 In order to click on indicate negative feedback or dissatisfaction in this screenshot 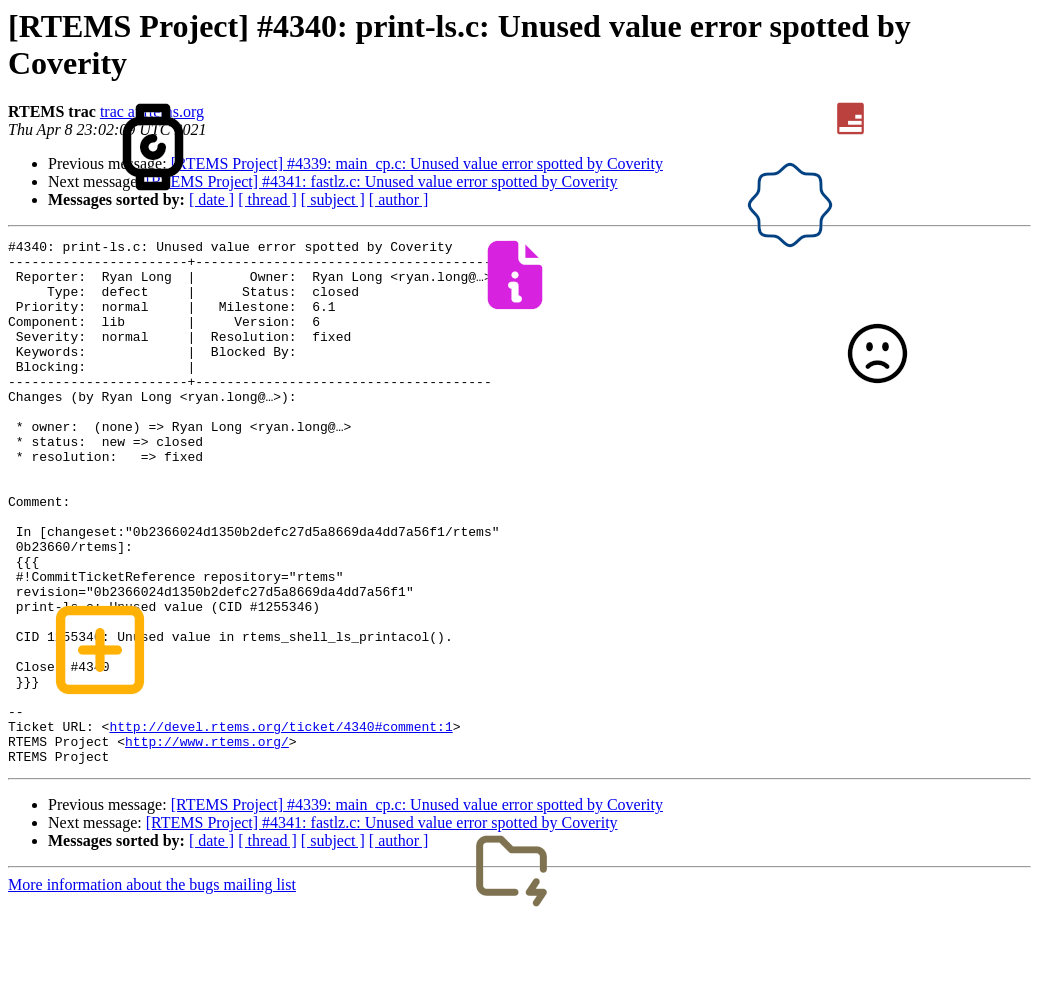, I will do `click(877, 353)`.